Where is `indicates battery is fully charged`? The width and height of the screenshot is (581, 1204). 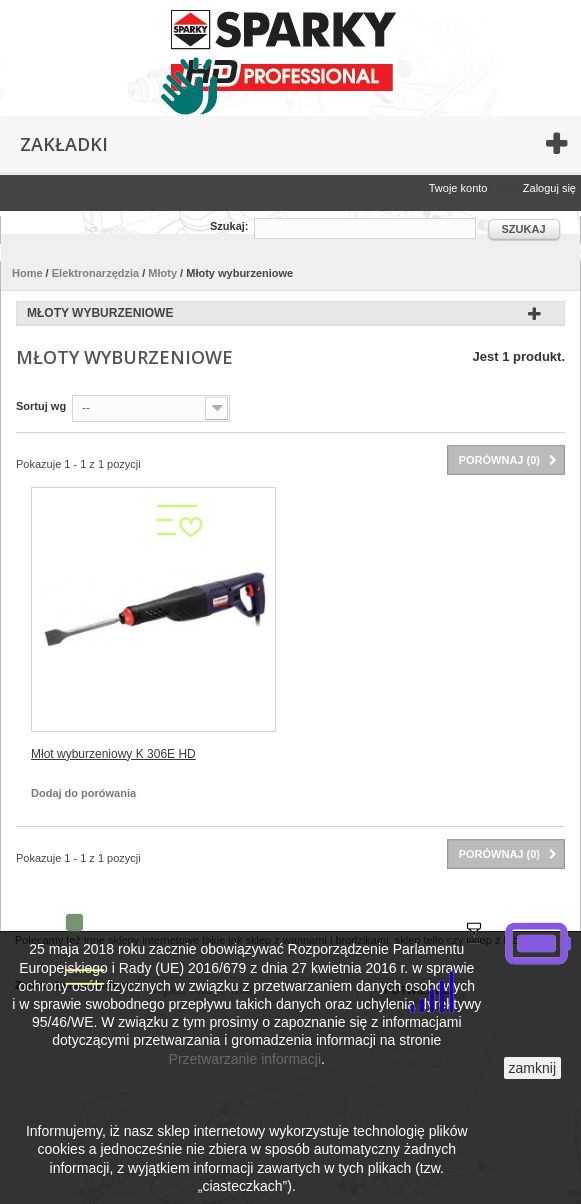 indicates battery is fully charged is located at coordinates (536, 943).